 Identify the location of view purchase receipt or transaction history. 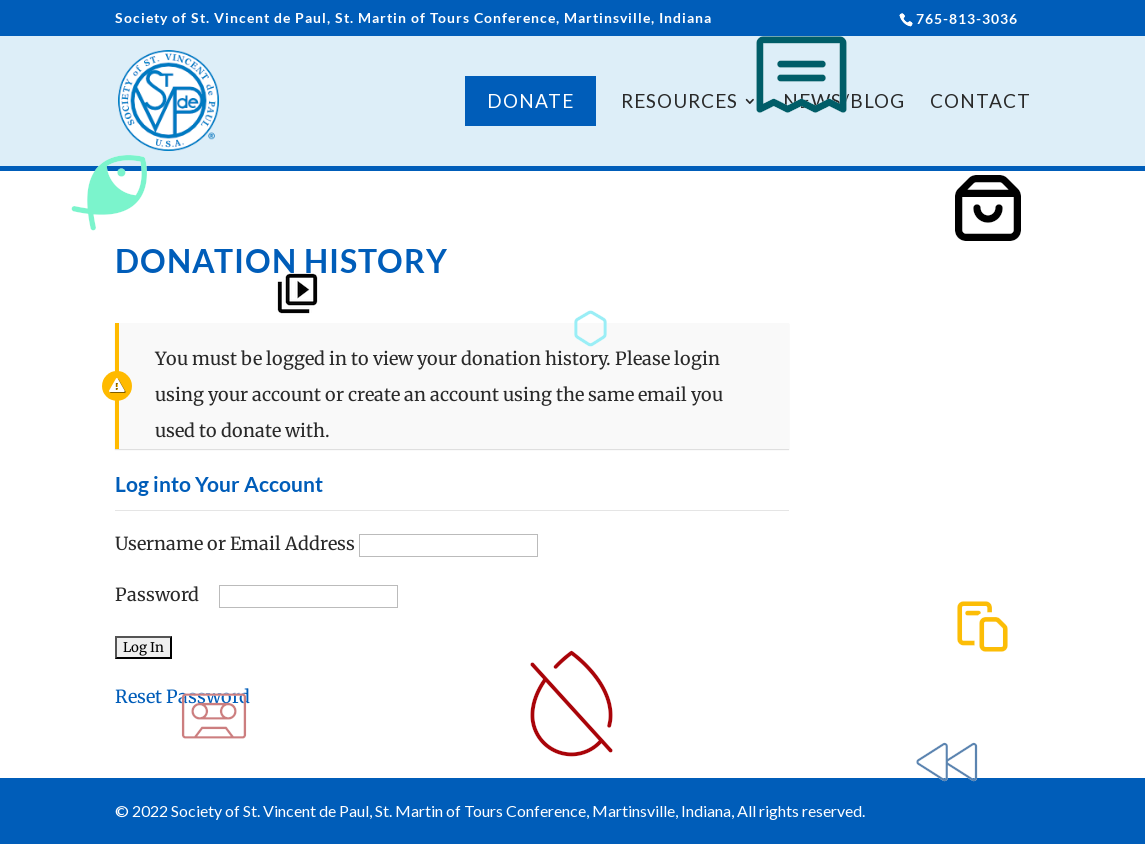
(801, 74).